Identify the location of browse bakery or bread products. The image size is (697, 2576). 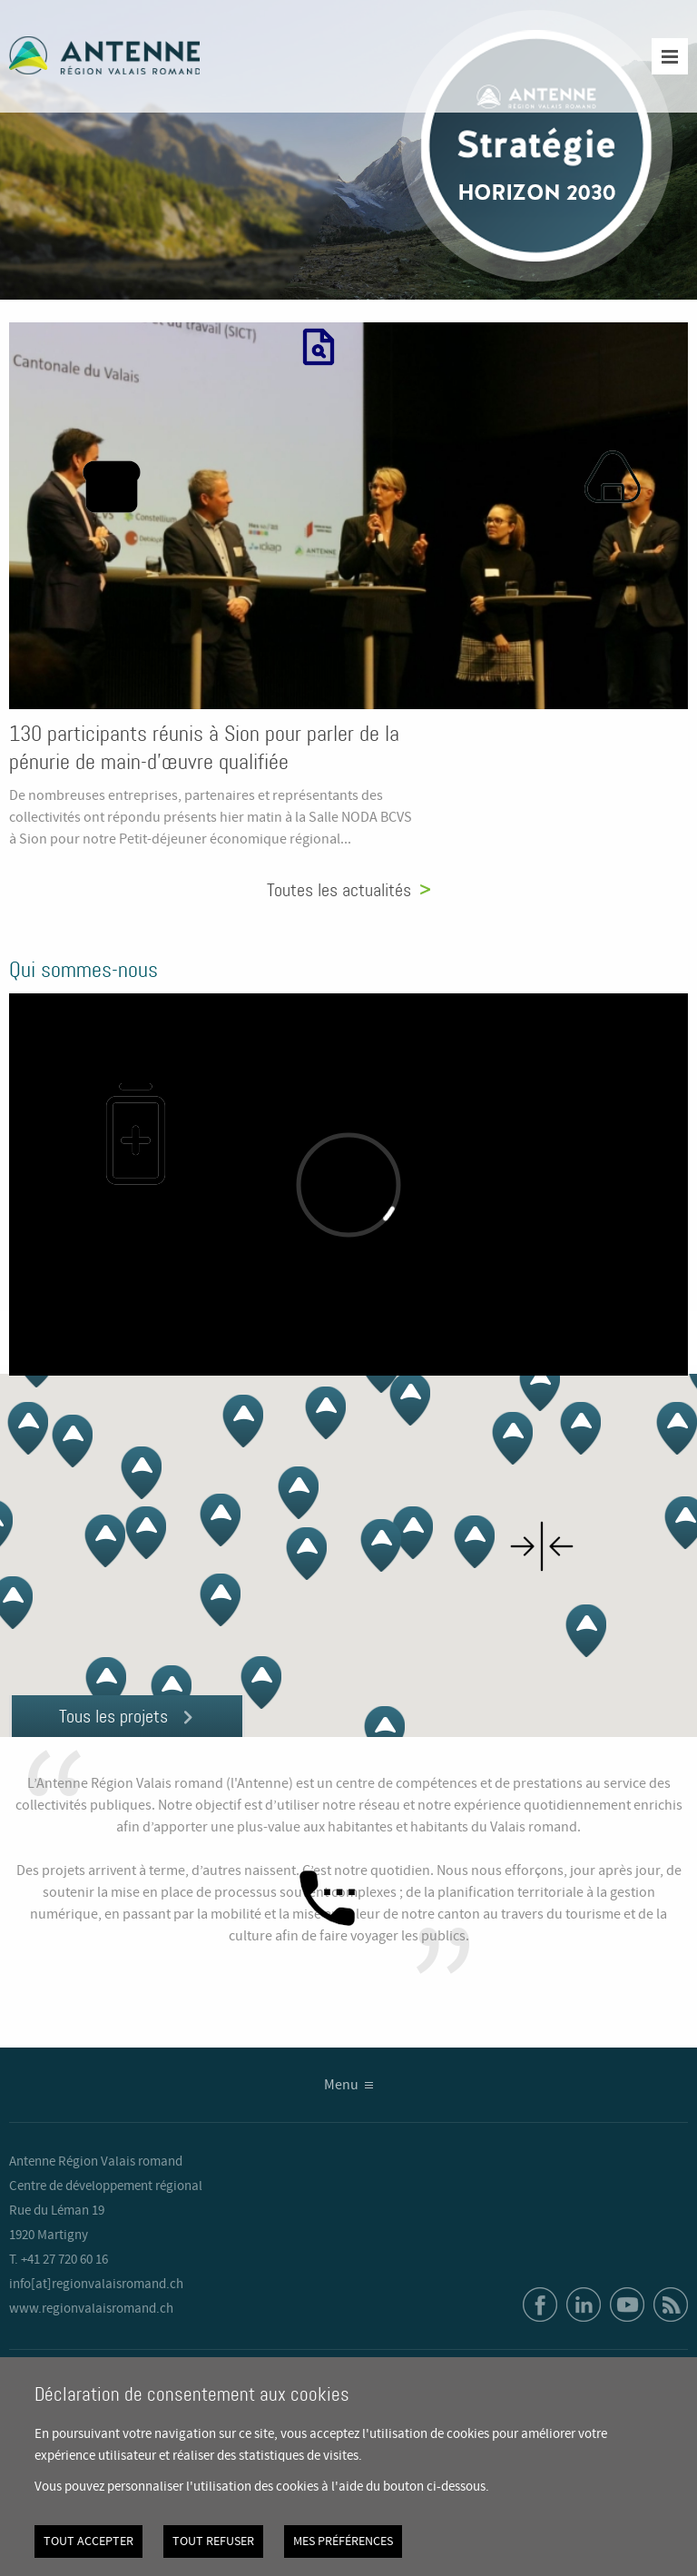
(112, 487).